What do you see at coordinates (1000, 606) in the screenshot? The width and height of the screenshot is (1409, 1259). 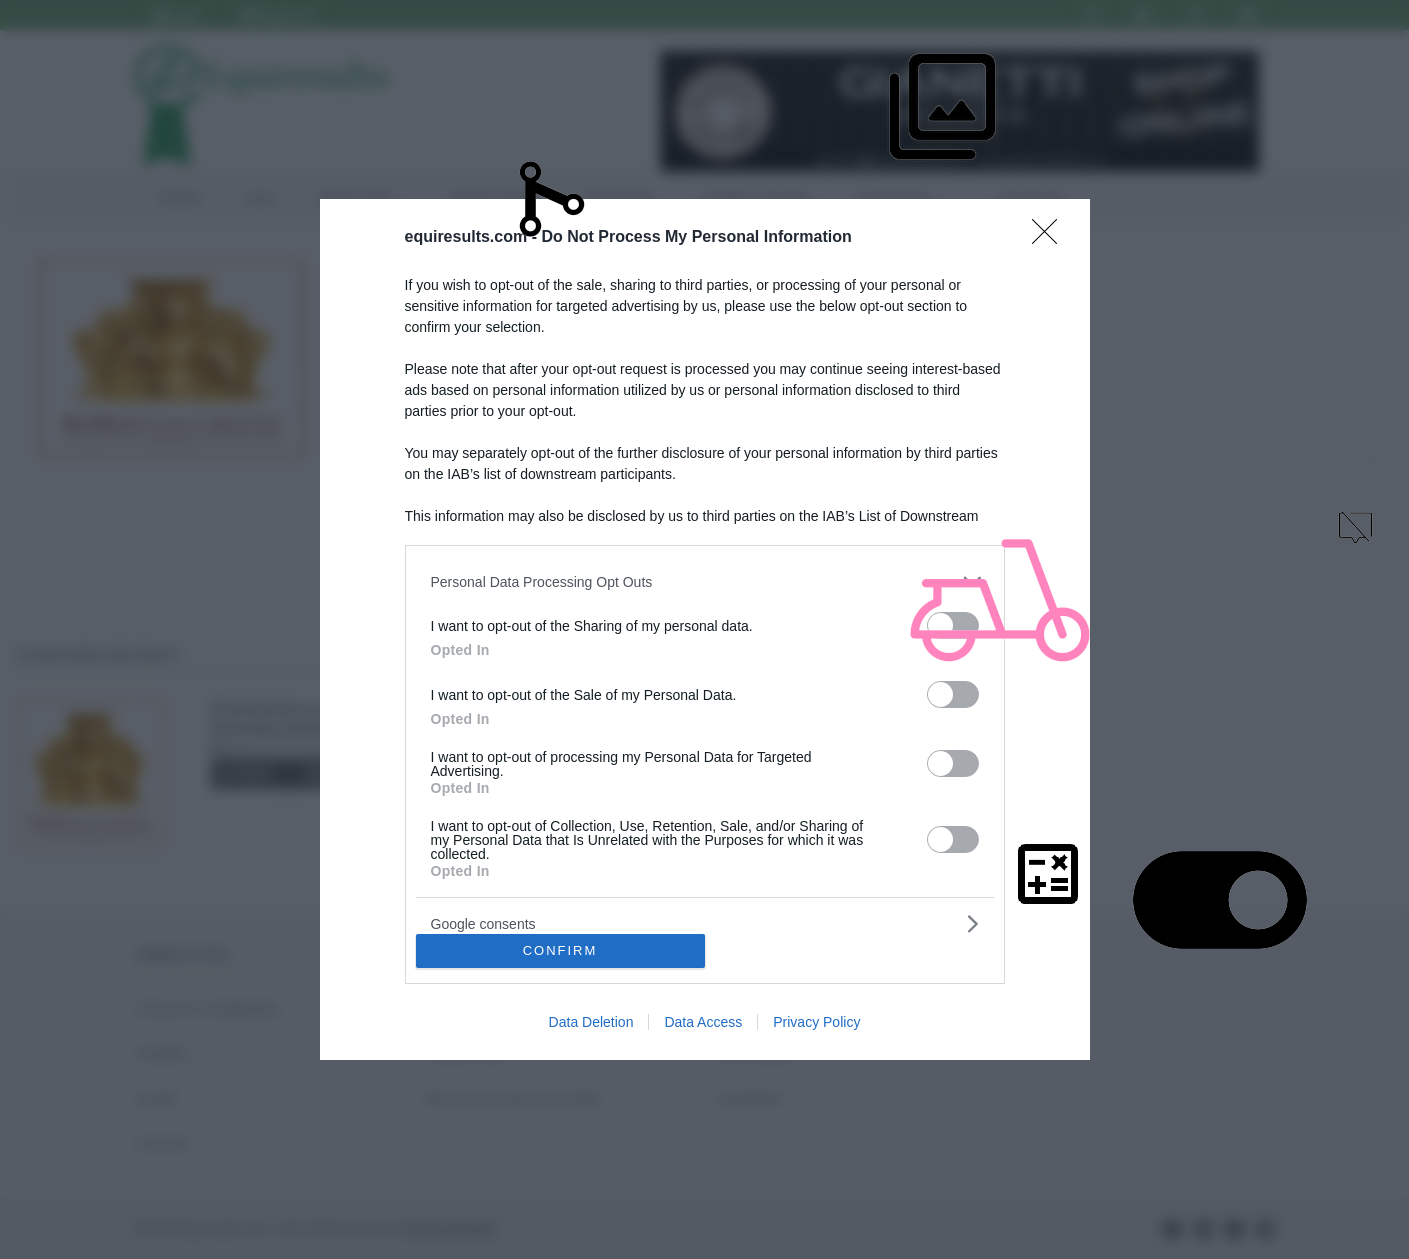 I see `select moped or scooter delivery option` at bounding box center [1000, 606].